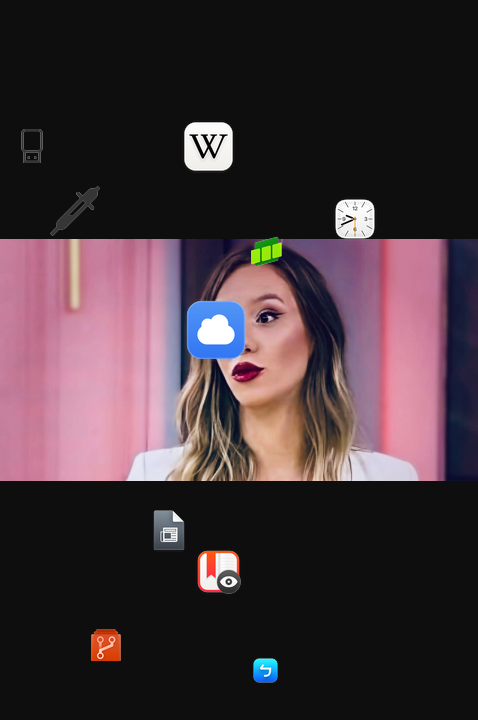 The width and height of the screenshot is (478, 720). What do you see at coordinates (218, 571) in the screenshot?
I see `open calibre e-book management app` at bounding box center [218, 571].